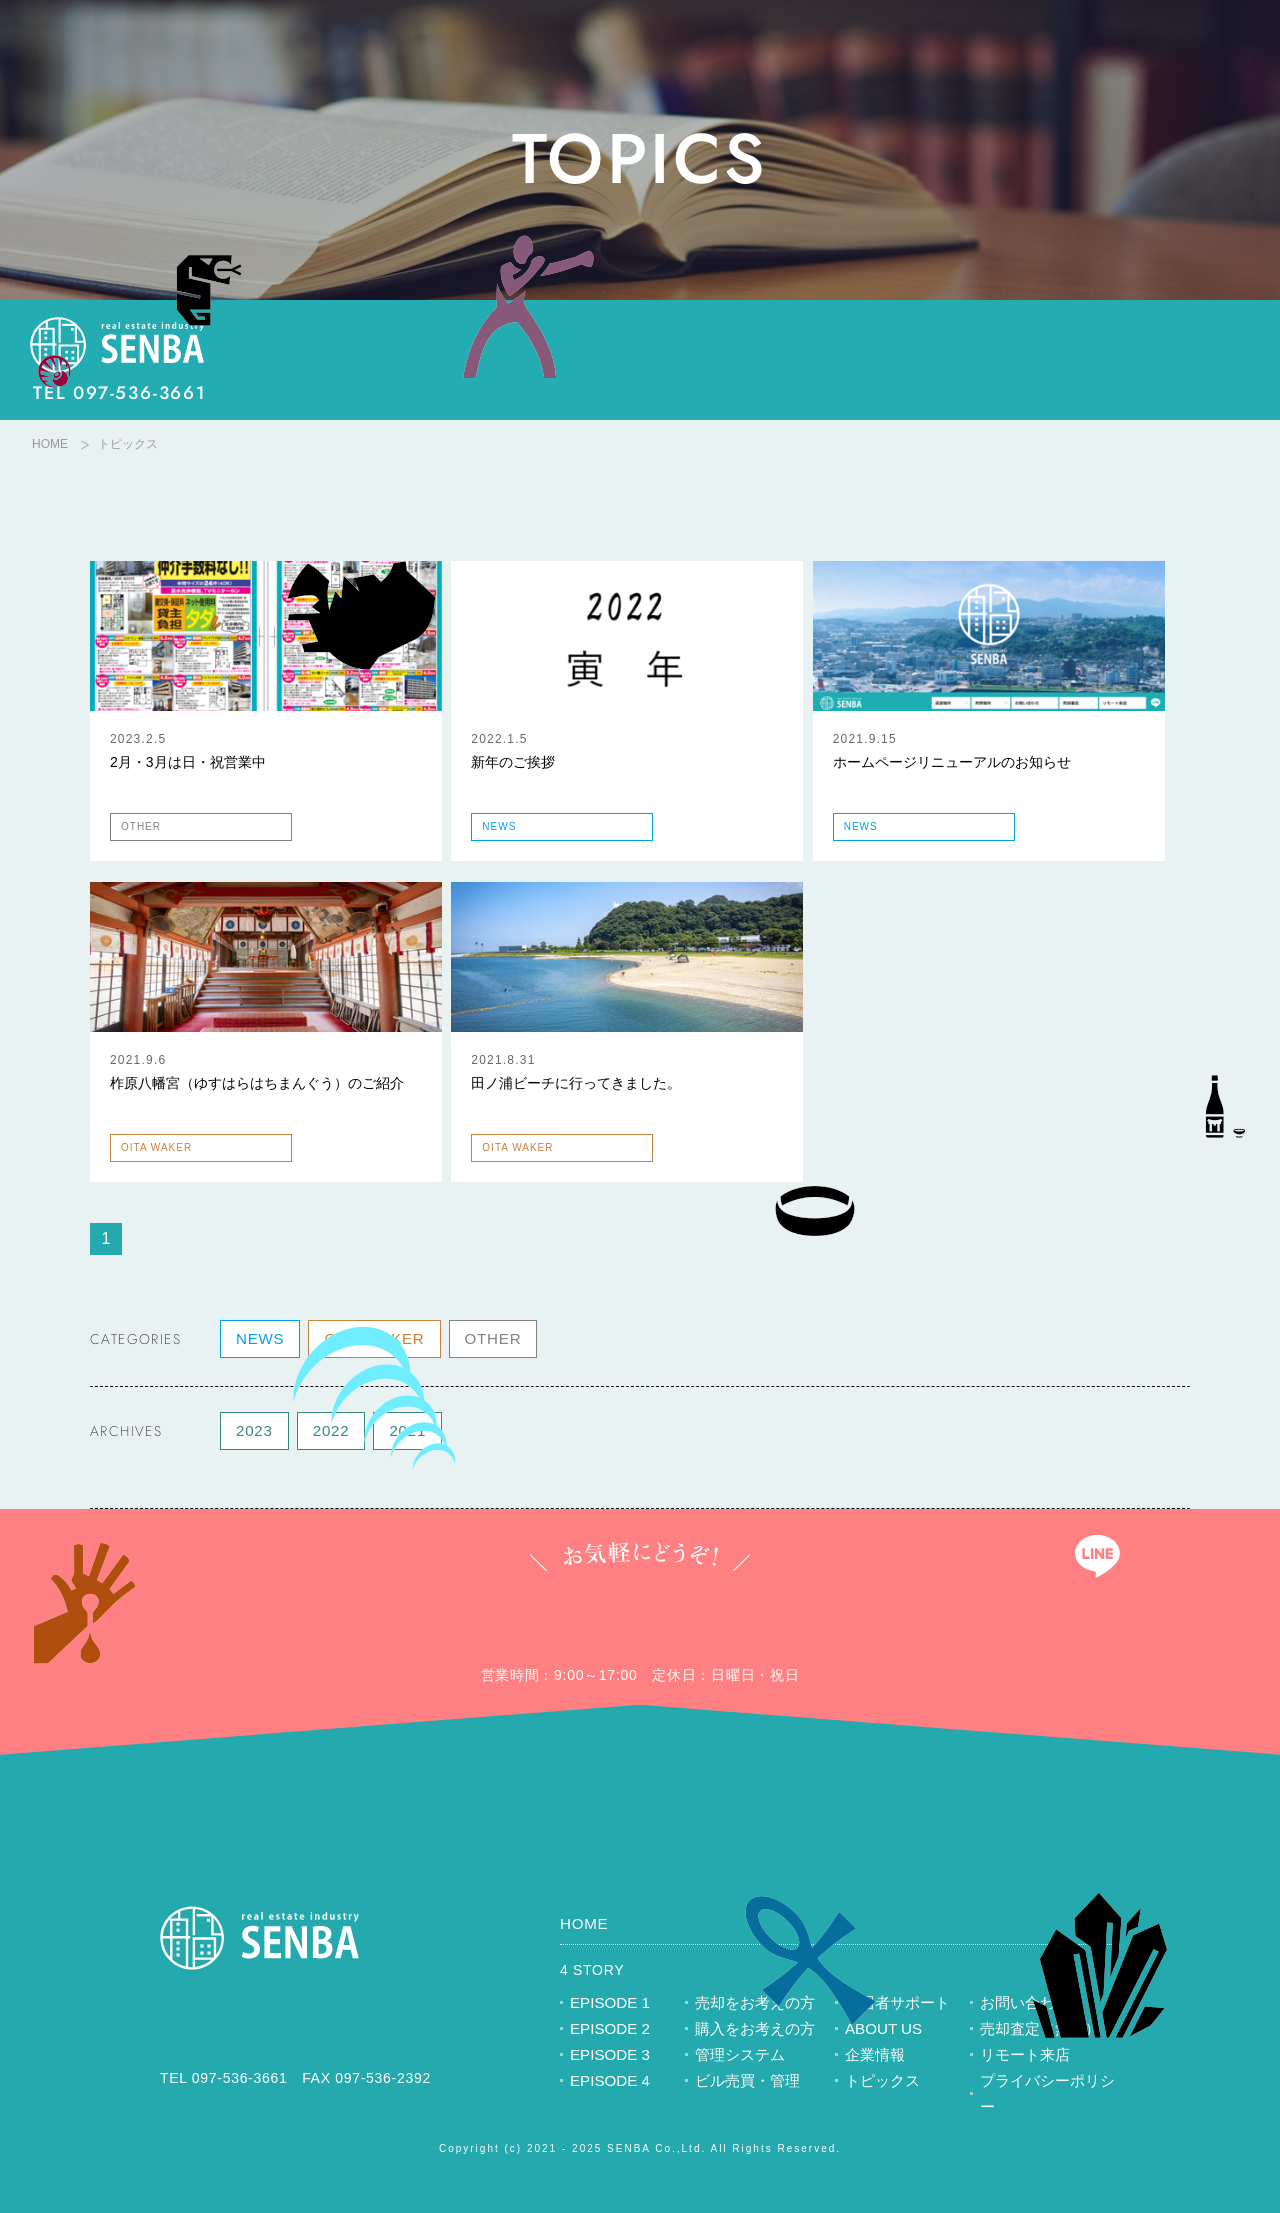 The height and width of the screenshot is (2213, 1280). What do you see at coordinates (1099, 1965) in the screenshot?
I see `view crystal resources or inventory` at bounding box center [1099, 1965].